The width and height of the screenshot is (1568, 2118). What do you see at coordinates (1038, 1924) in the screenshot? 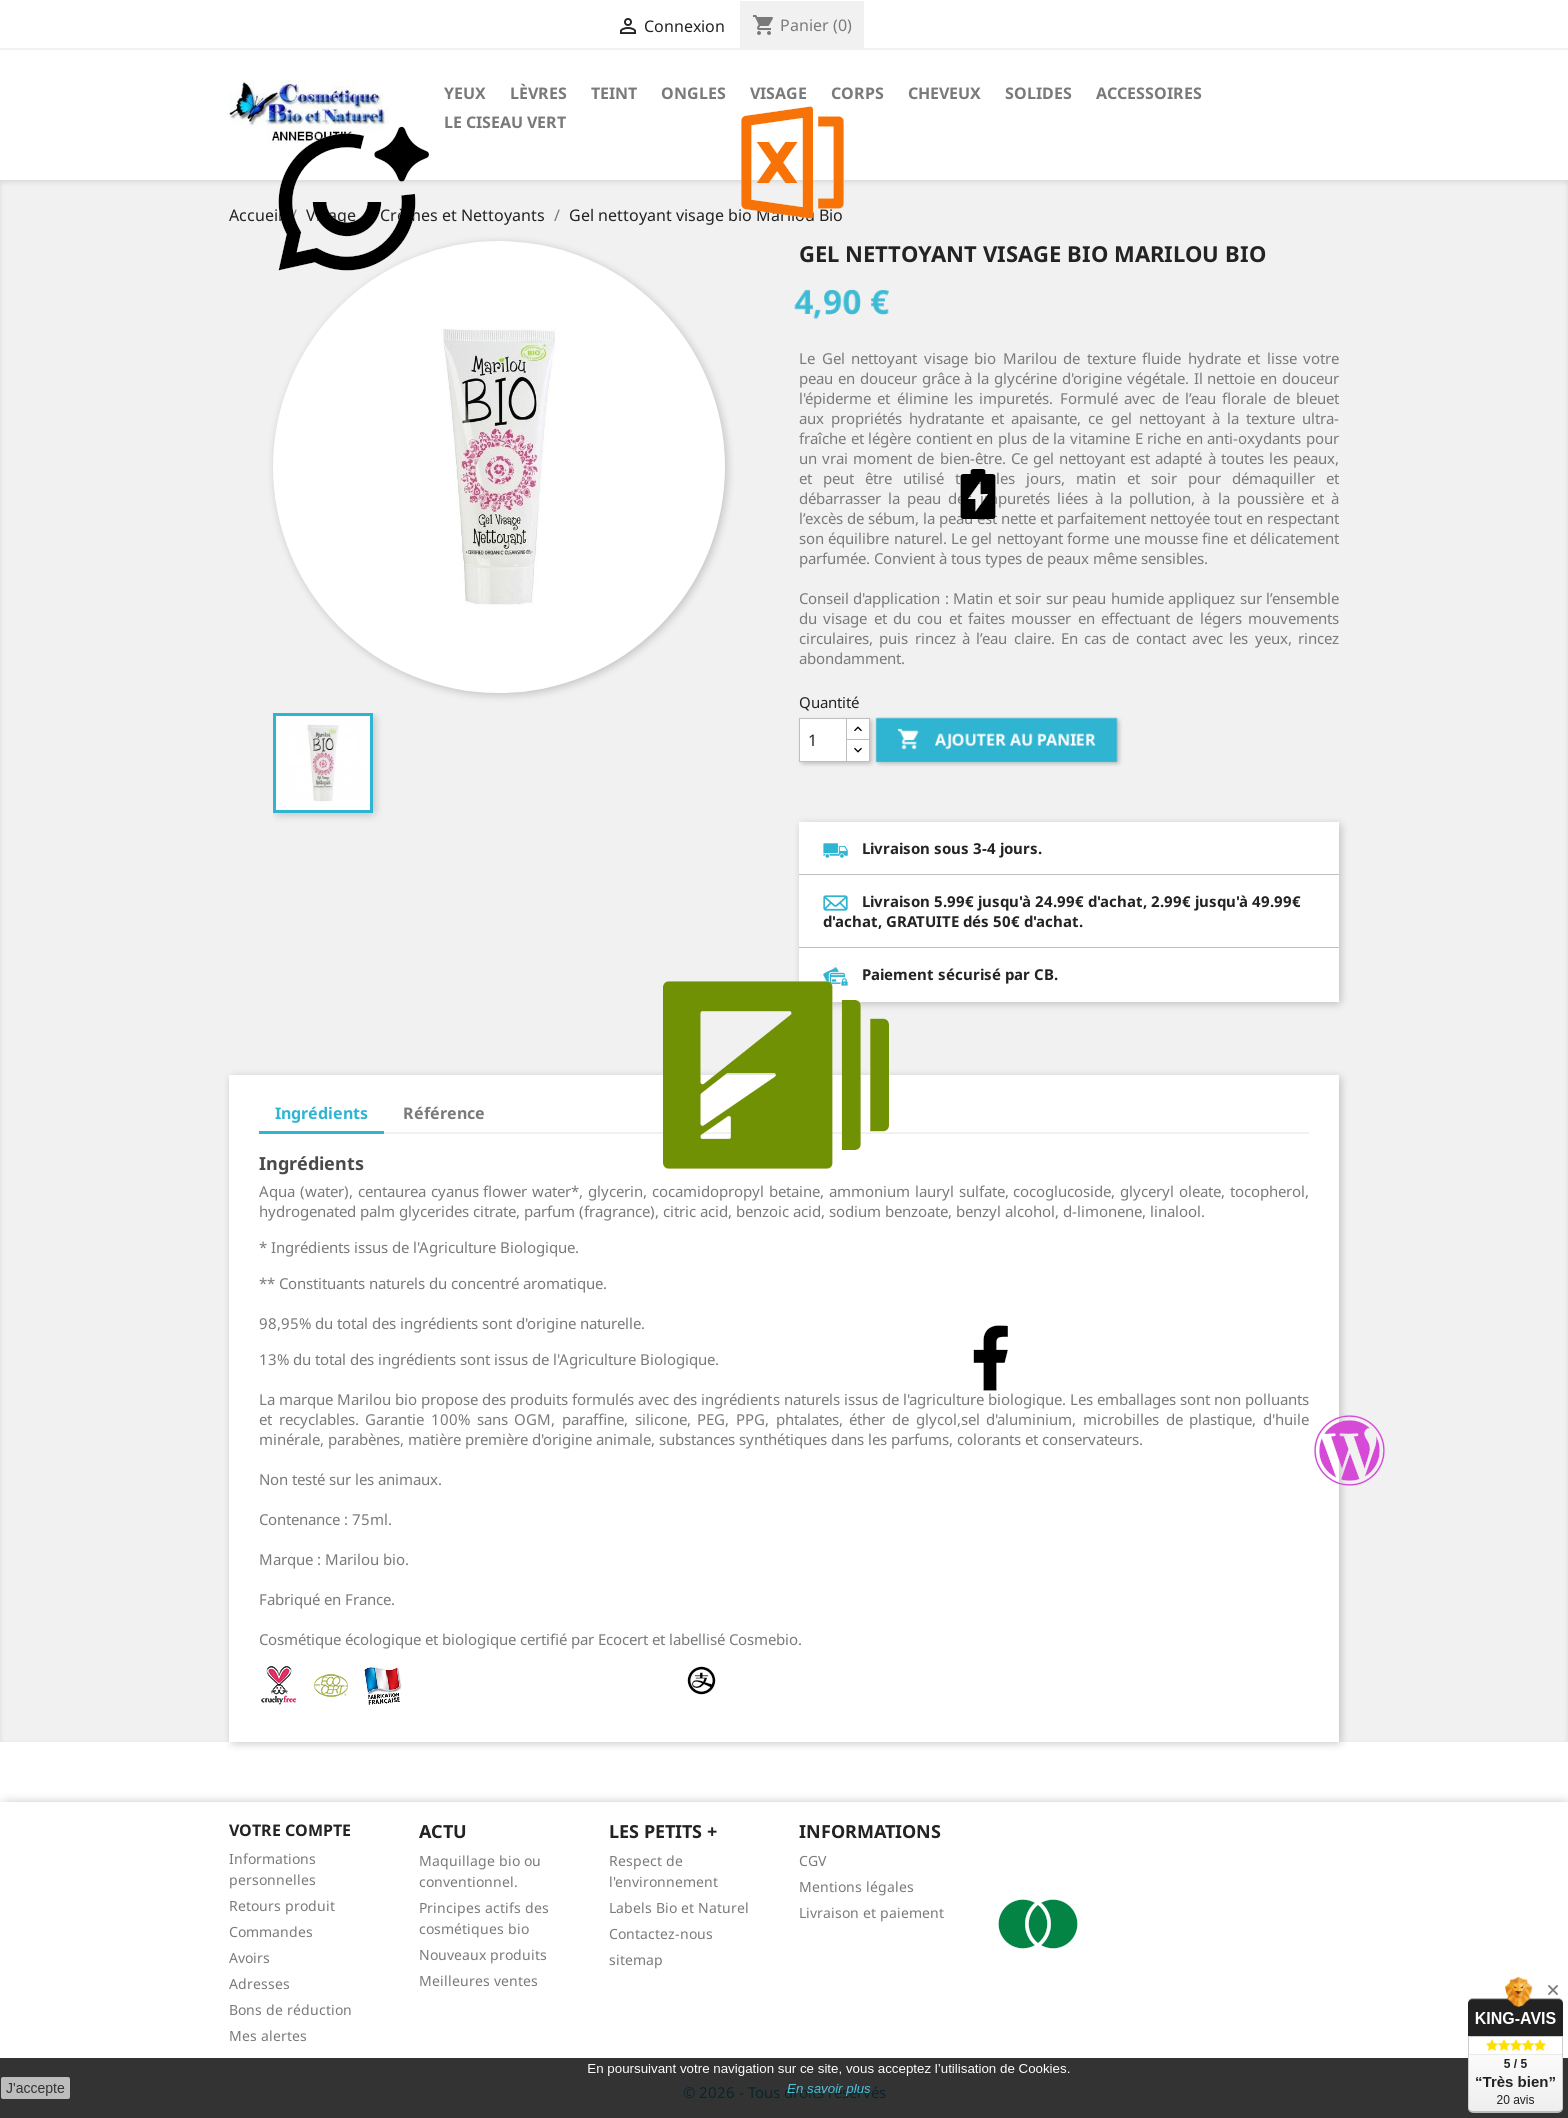
I see `pay with mastercard` at bounding box center [1038, 1924].